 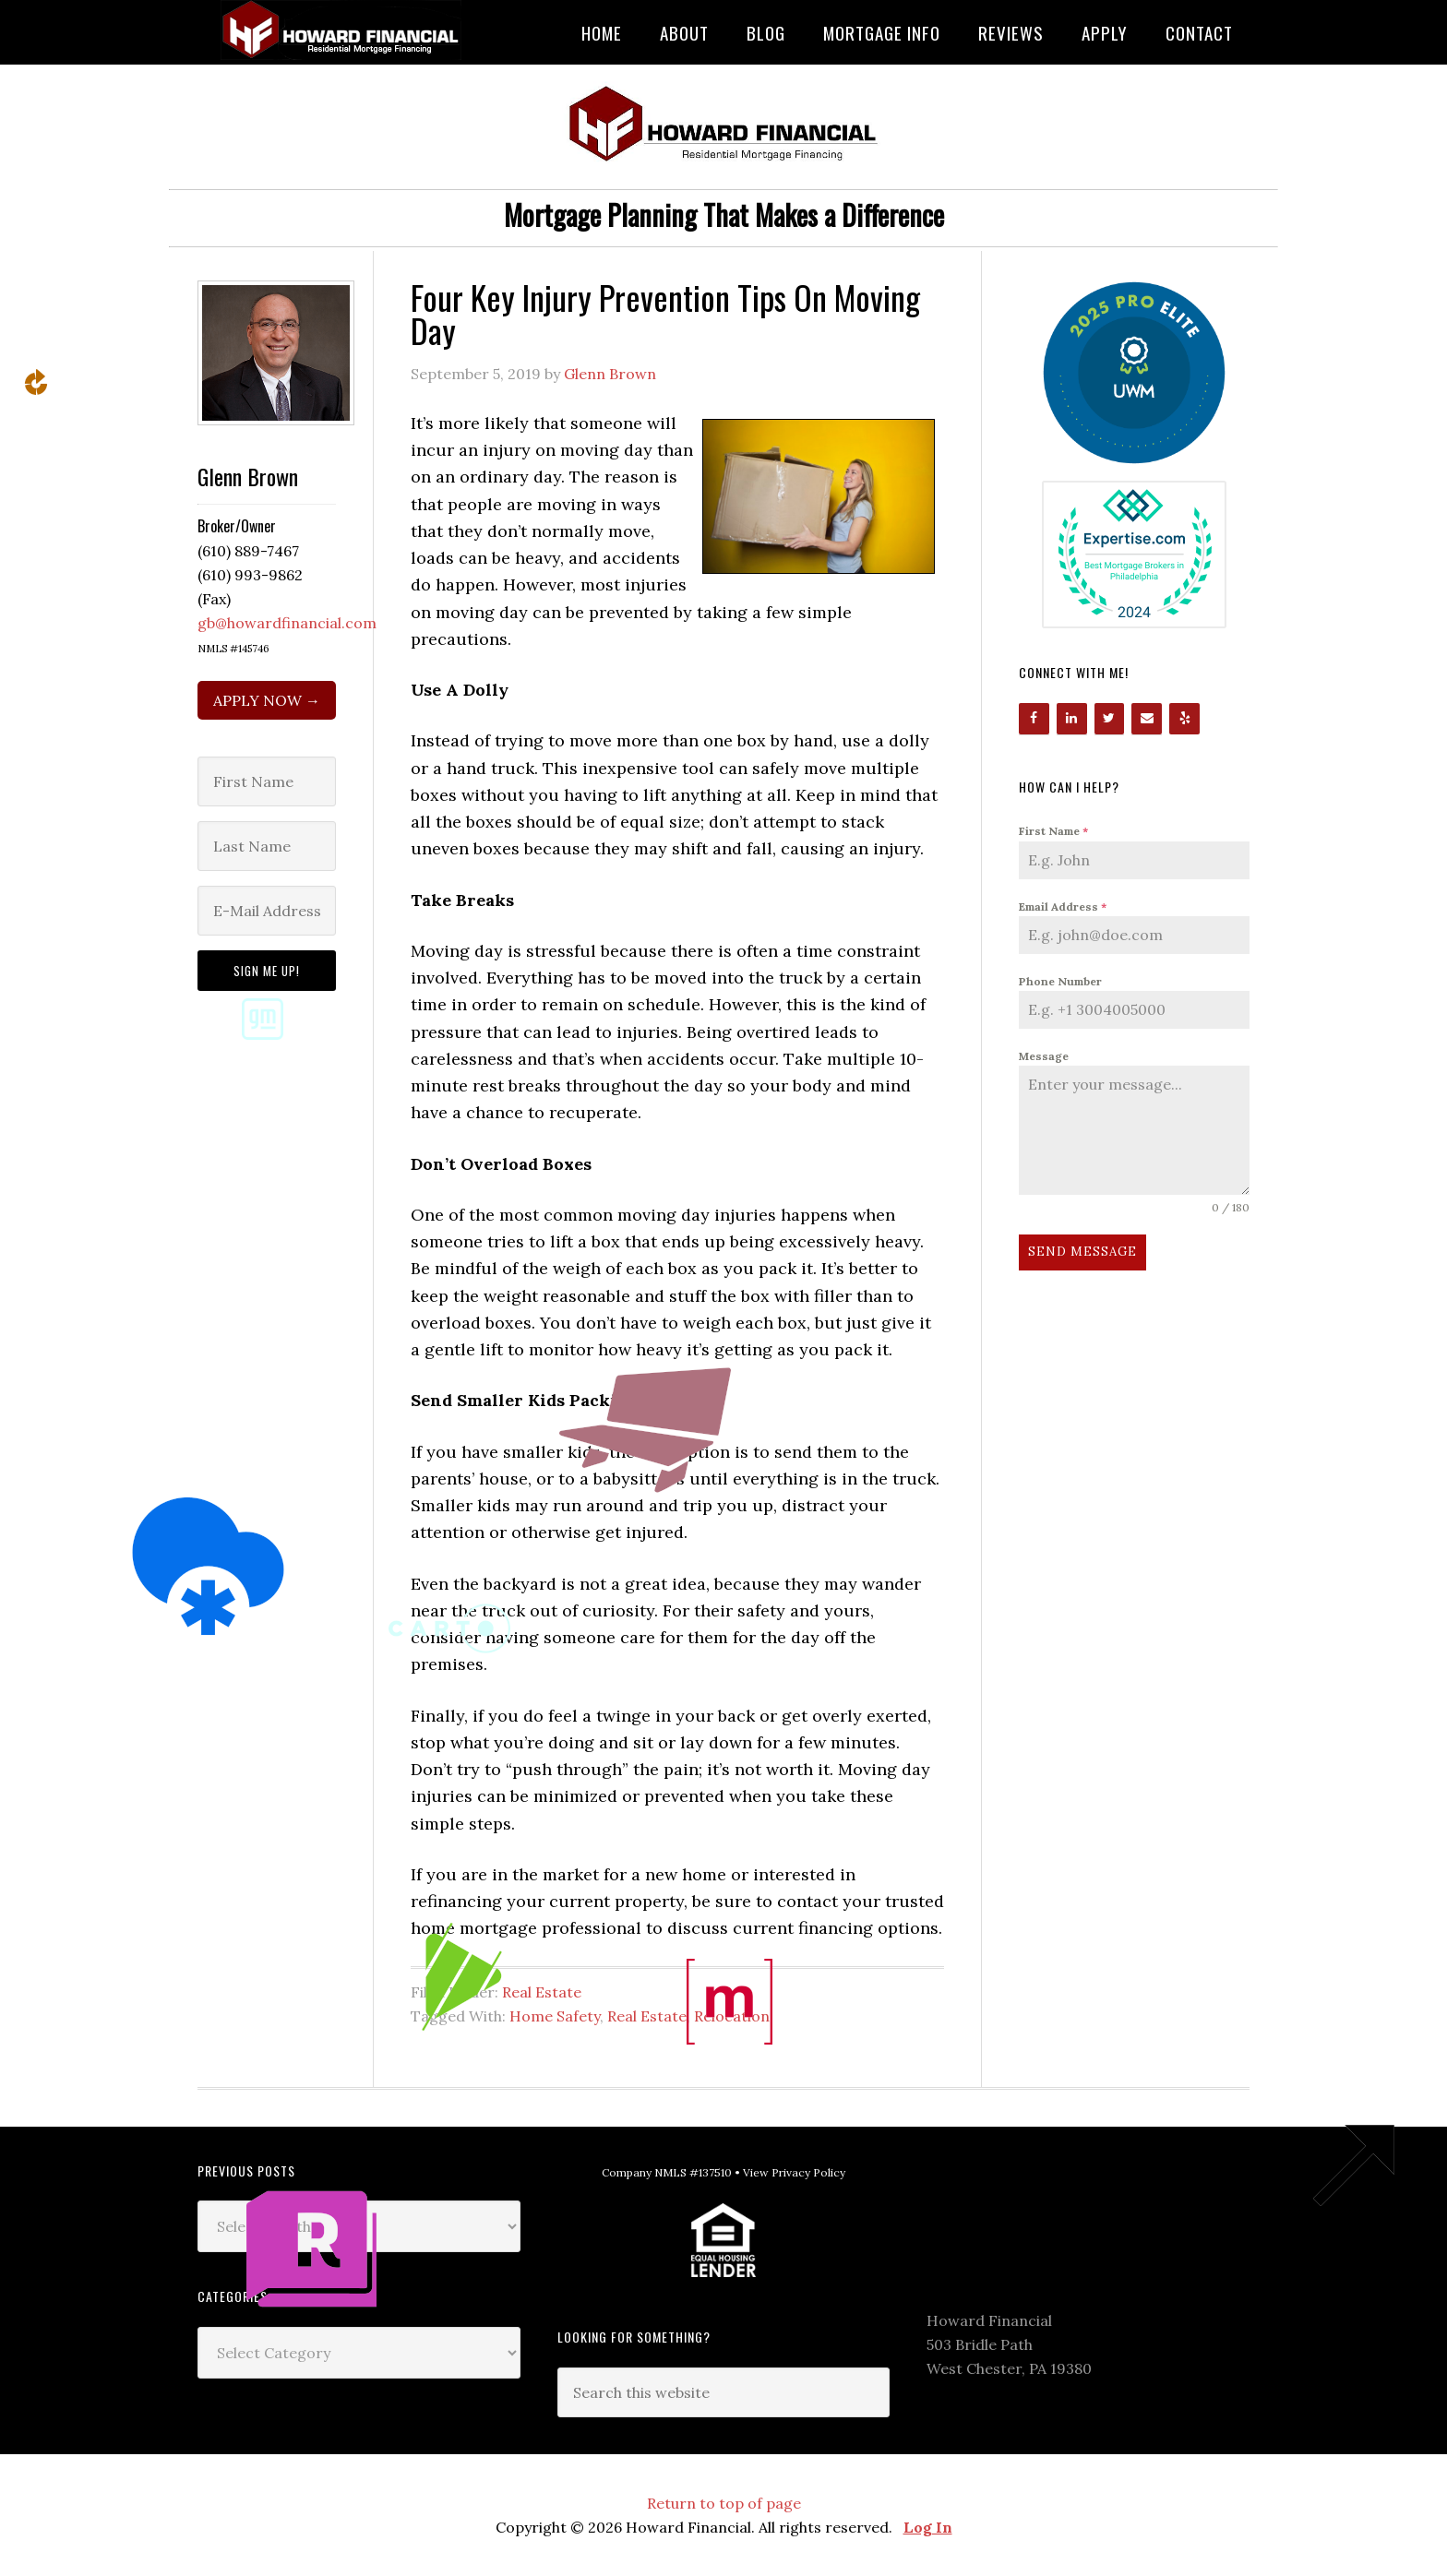 What do you see at coordinates (461, 1976) in the screenshot?
I see `open the trillertv streaming app` at bounding box center [461, 1976].